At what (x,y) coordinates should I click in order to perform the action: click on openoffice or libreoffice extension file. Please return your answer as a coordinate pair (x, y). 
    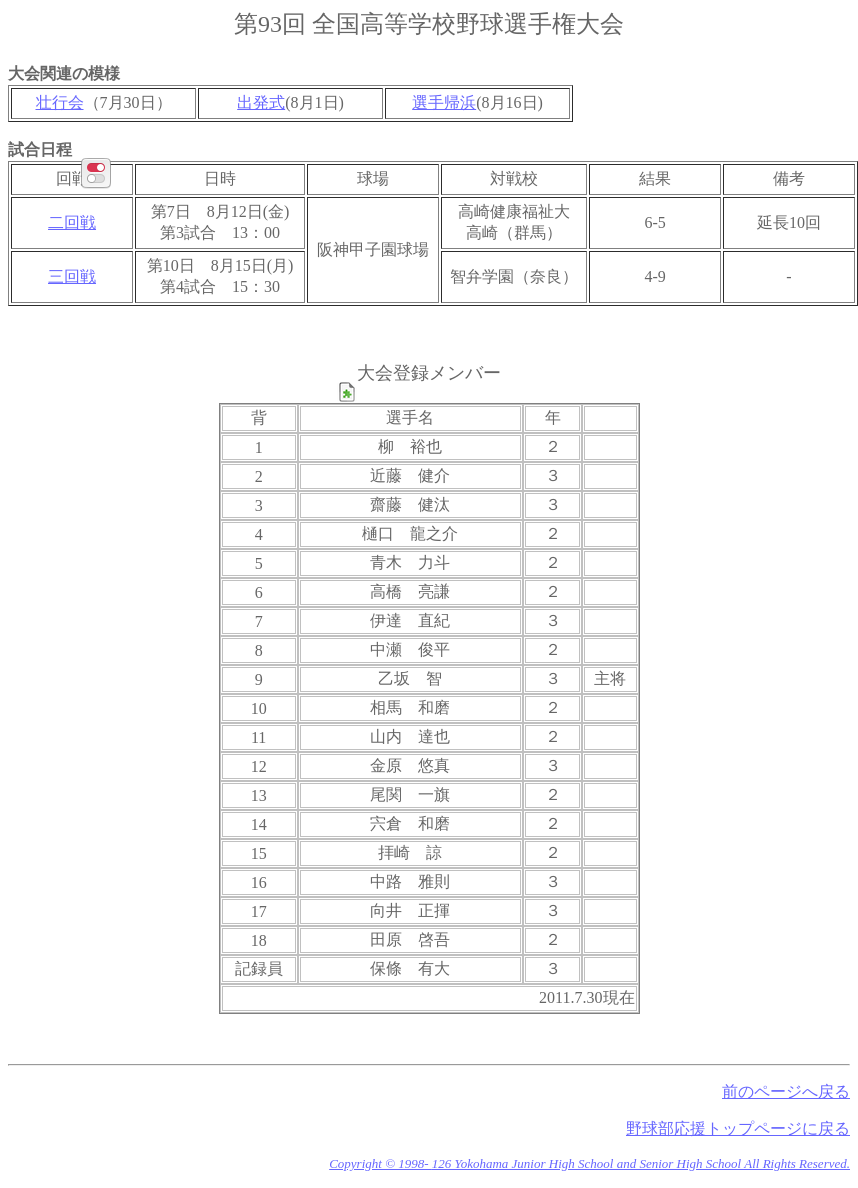
    Looking at the image, I should click on (347, 392).